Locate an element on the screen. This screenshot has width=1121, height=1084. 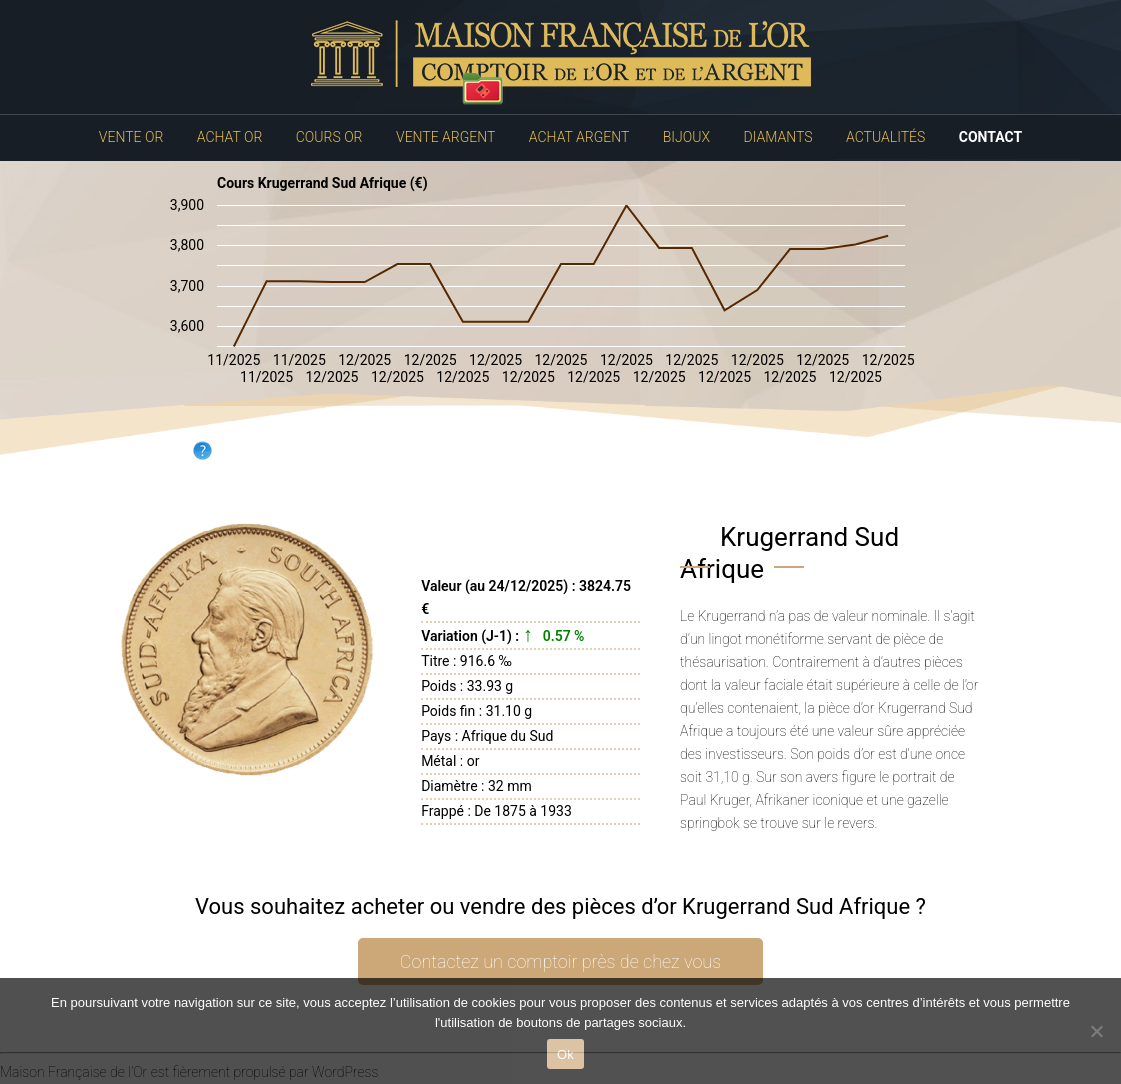
access help documentation or support is located at coordinates (202, 450).